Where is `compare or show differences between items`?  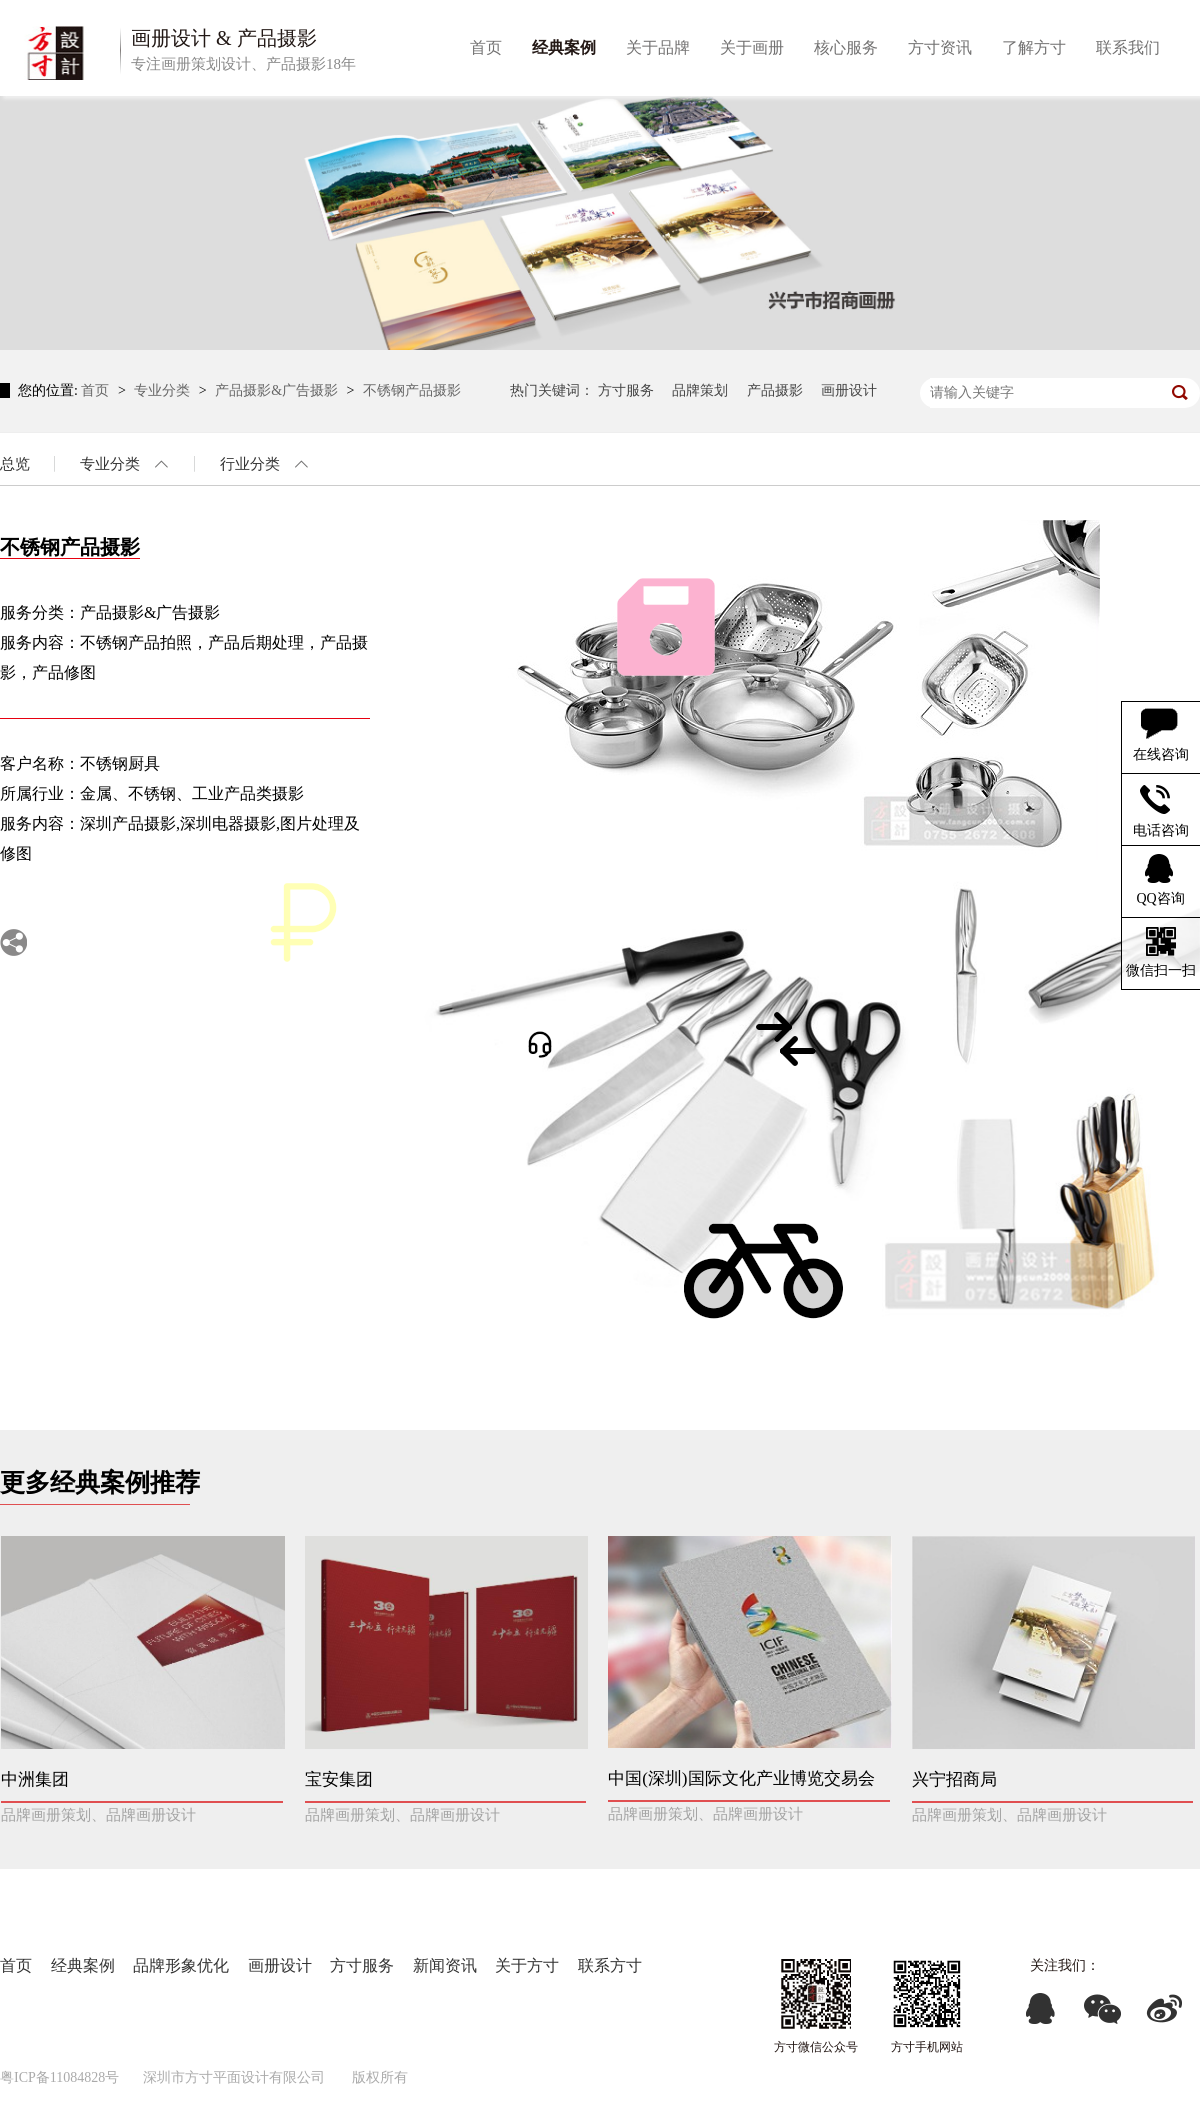
compare or show differences between items is located at coordinates (786, 1039).